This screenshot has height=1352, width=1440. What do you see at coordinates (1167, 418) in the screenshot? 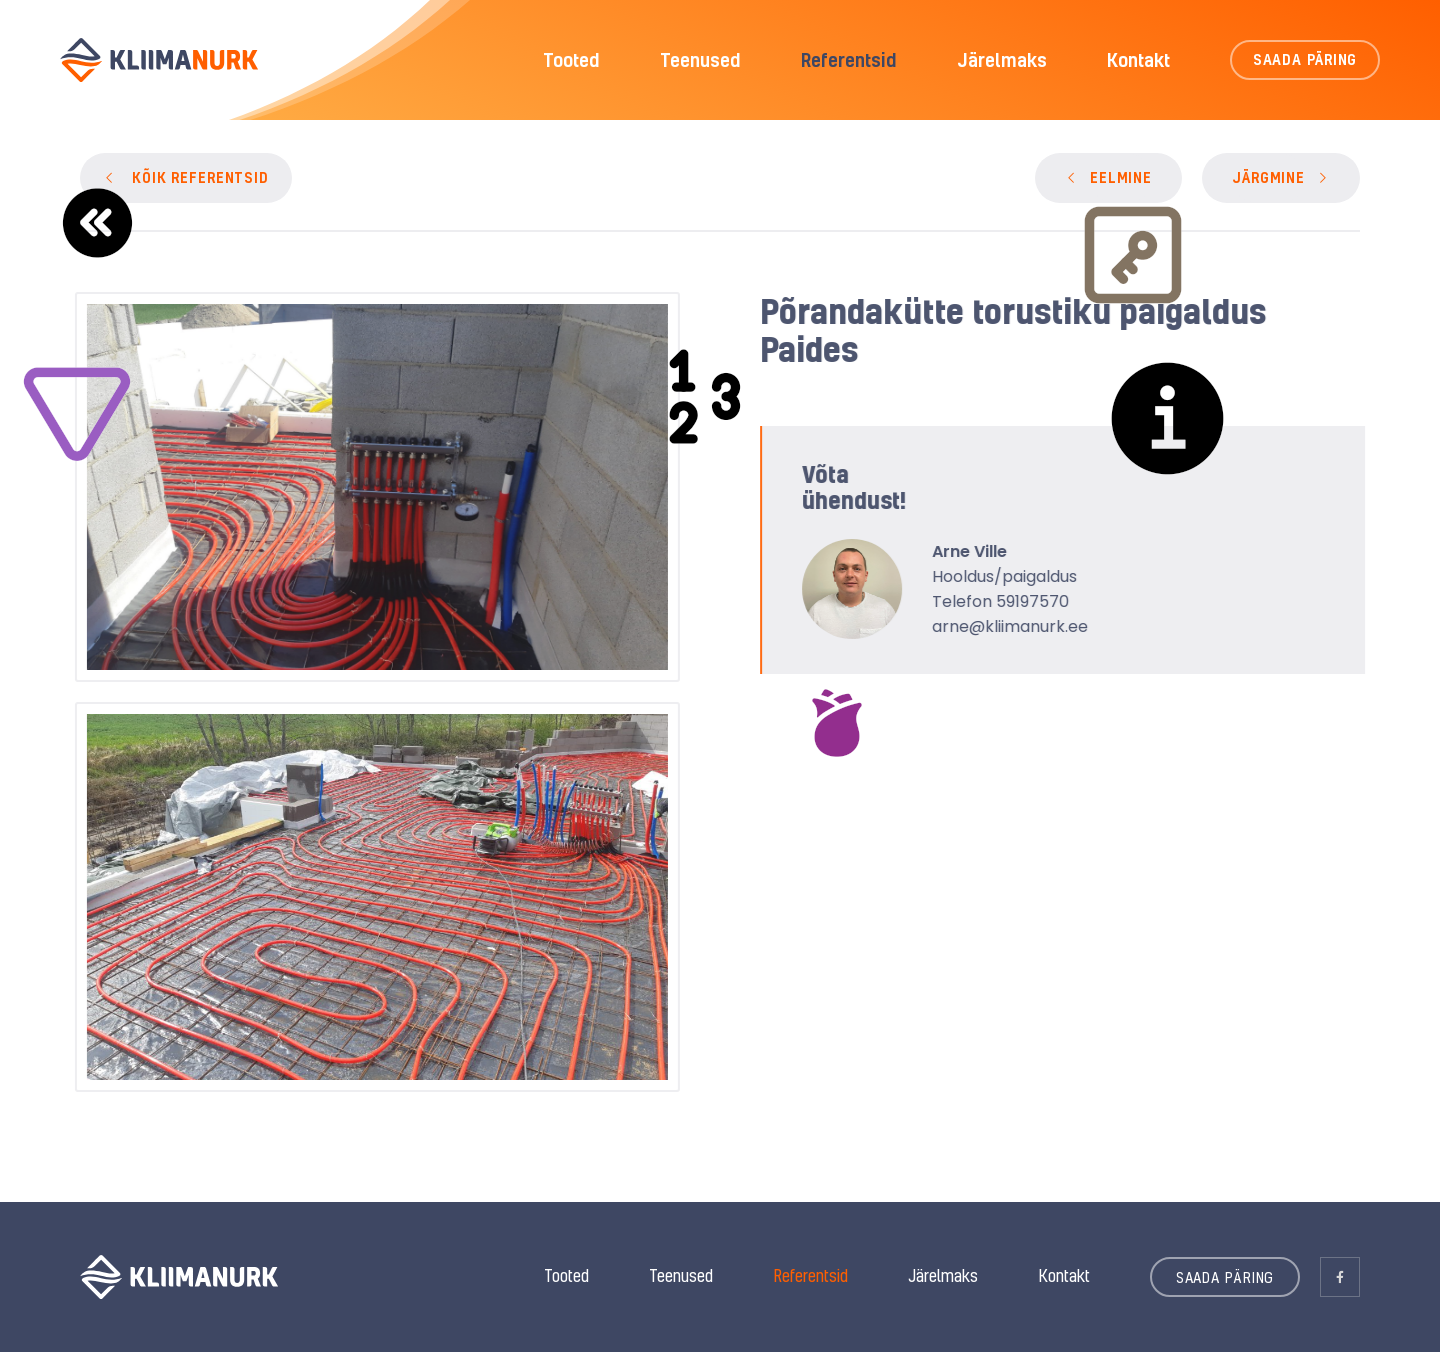
I see `view more information or details` at bounding box center [1167, 418].